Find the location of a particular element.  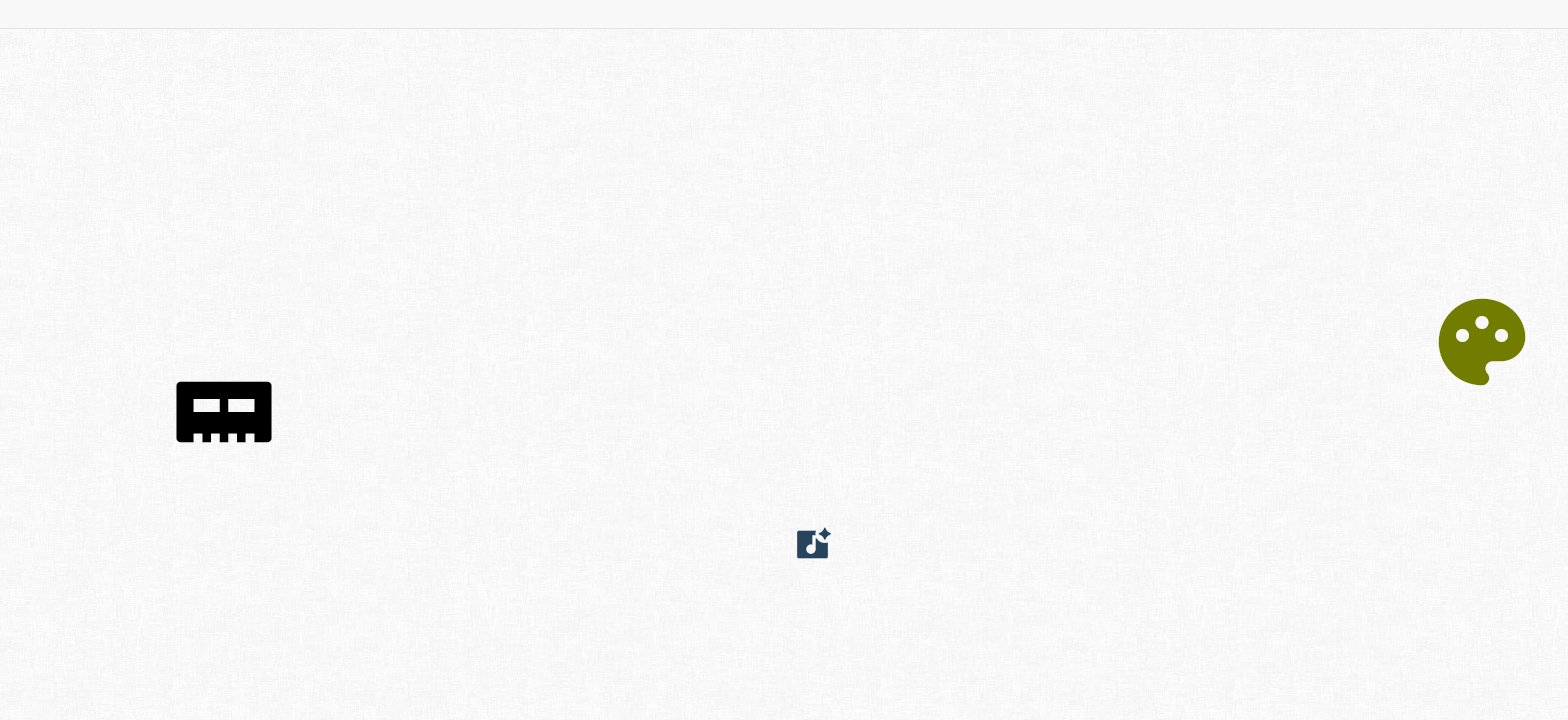

ai-powered music or audio generation is located at coordinates (812, 544).